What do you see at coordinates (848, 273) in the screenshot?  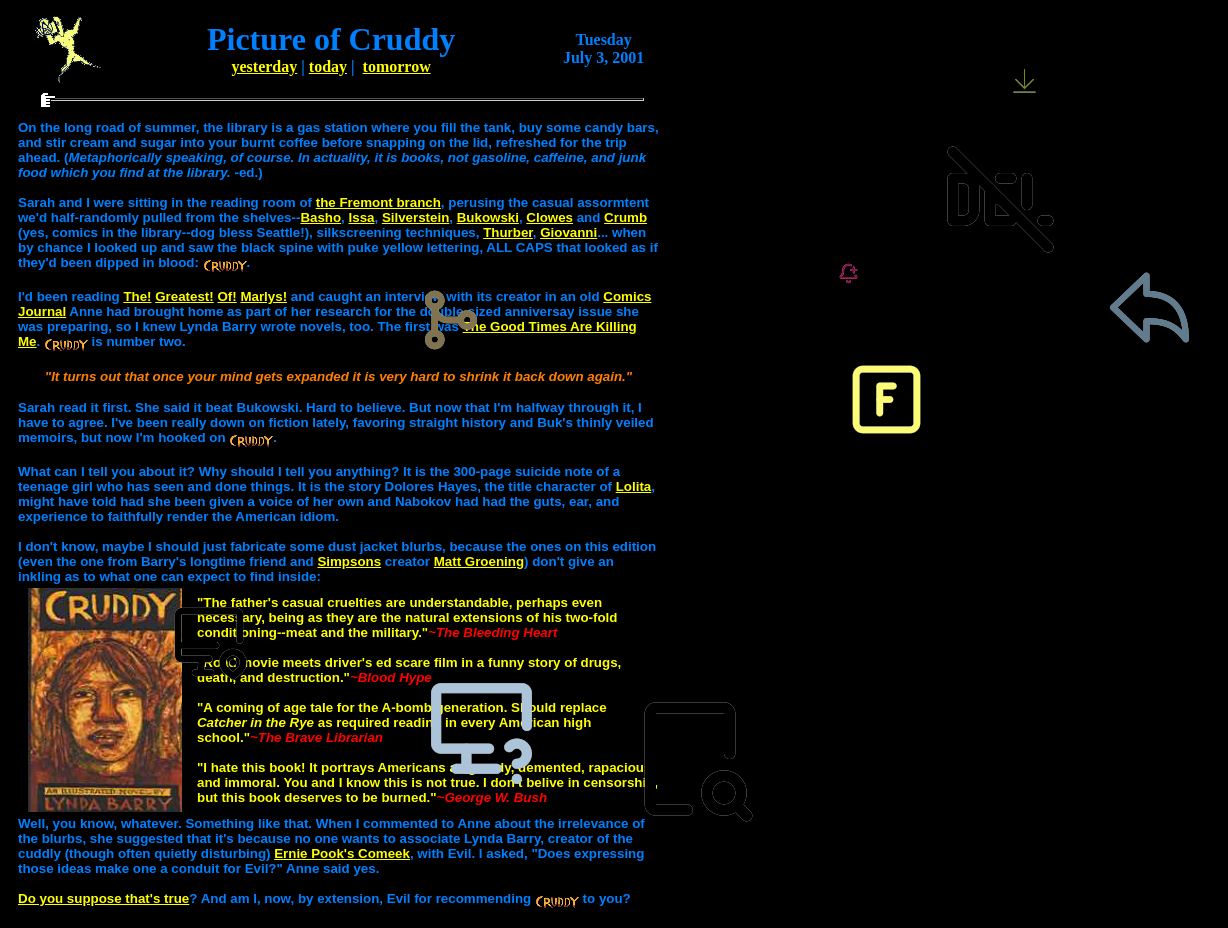 I see `add a new notification or alert` at bounding box center [848, 273].